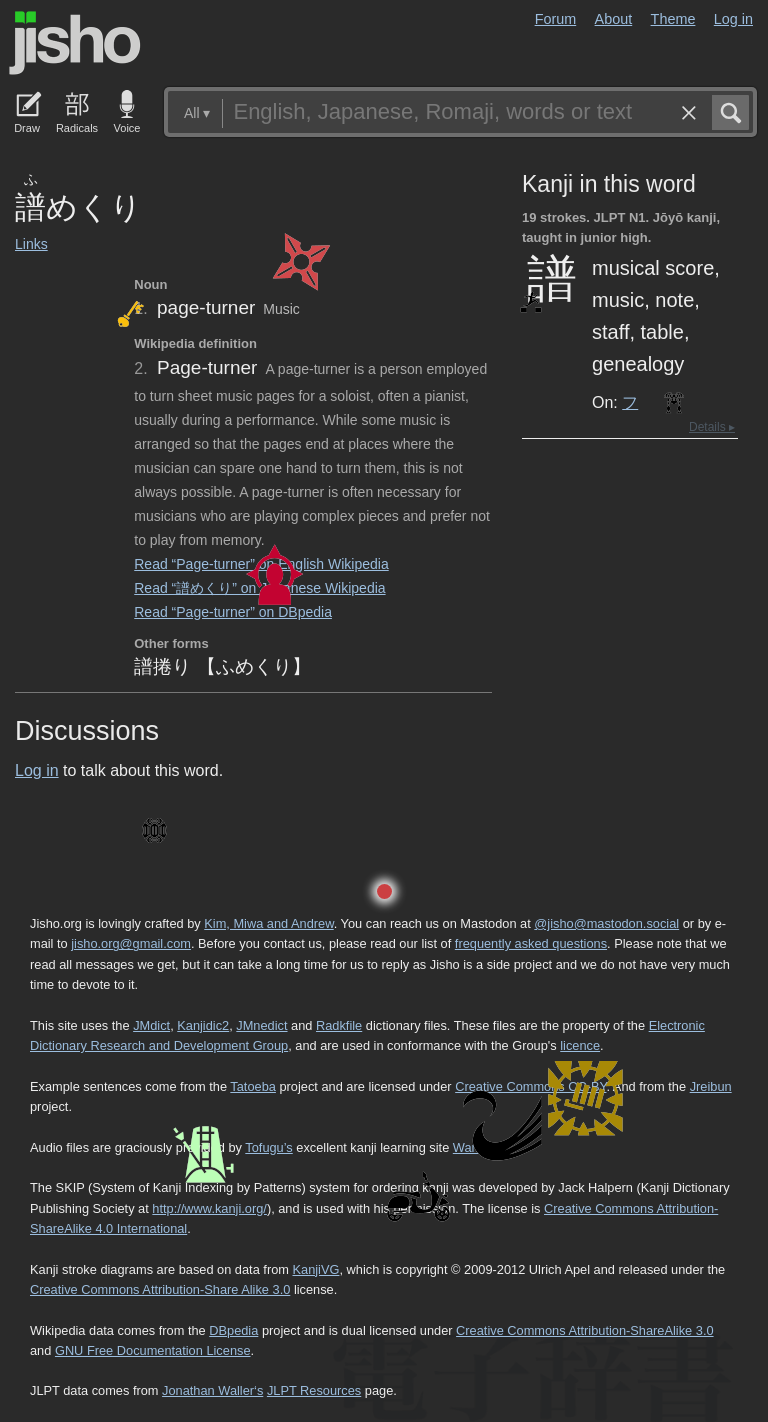 Image resolution: width=768 pixels, height=1422 pixels. I want to click on swan or bird-themed game element, so click(503, 1122).